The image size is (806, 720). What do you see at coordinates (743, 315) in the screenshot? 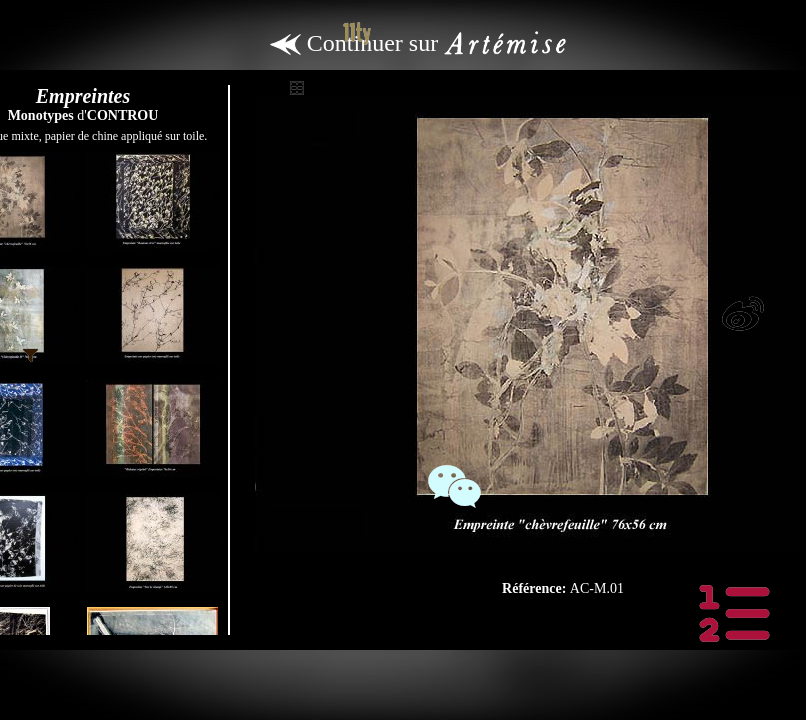
I see `open weibo app` at bounding box center [743, 315].